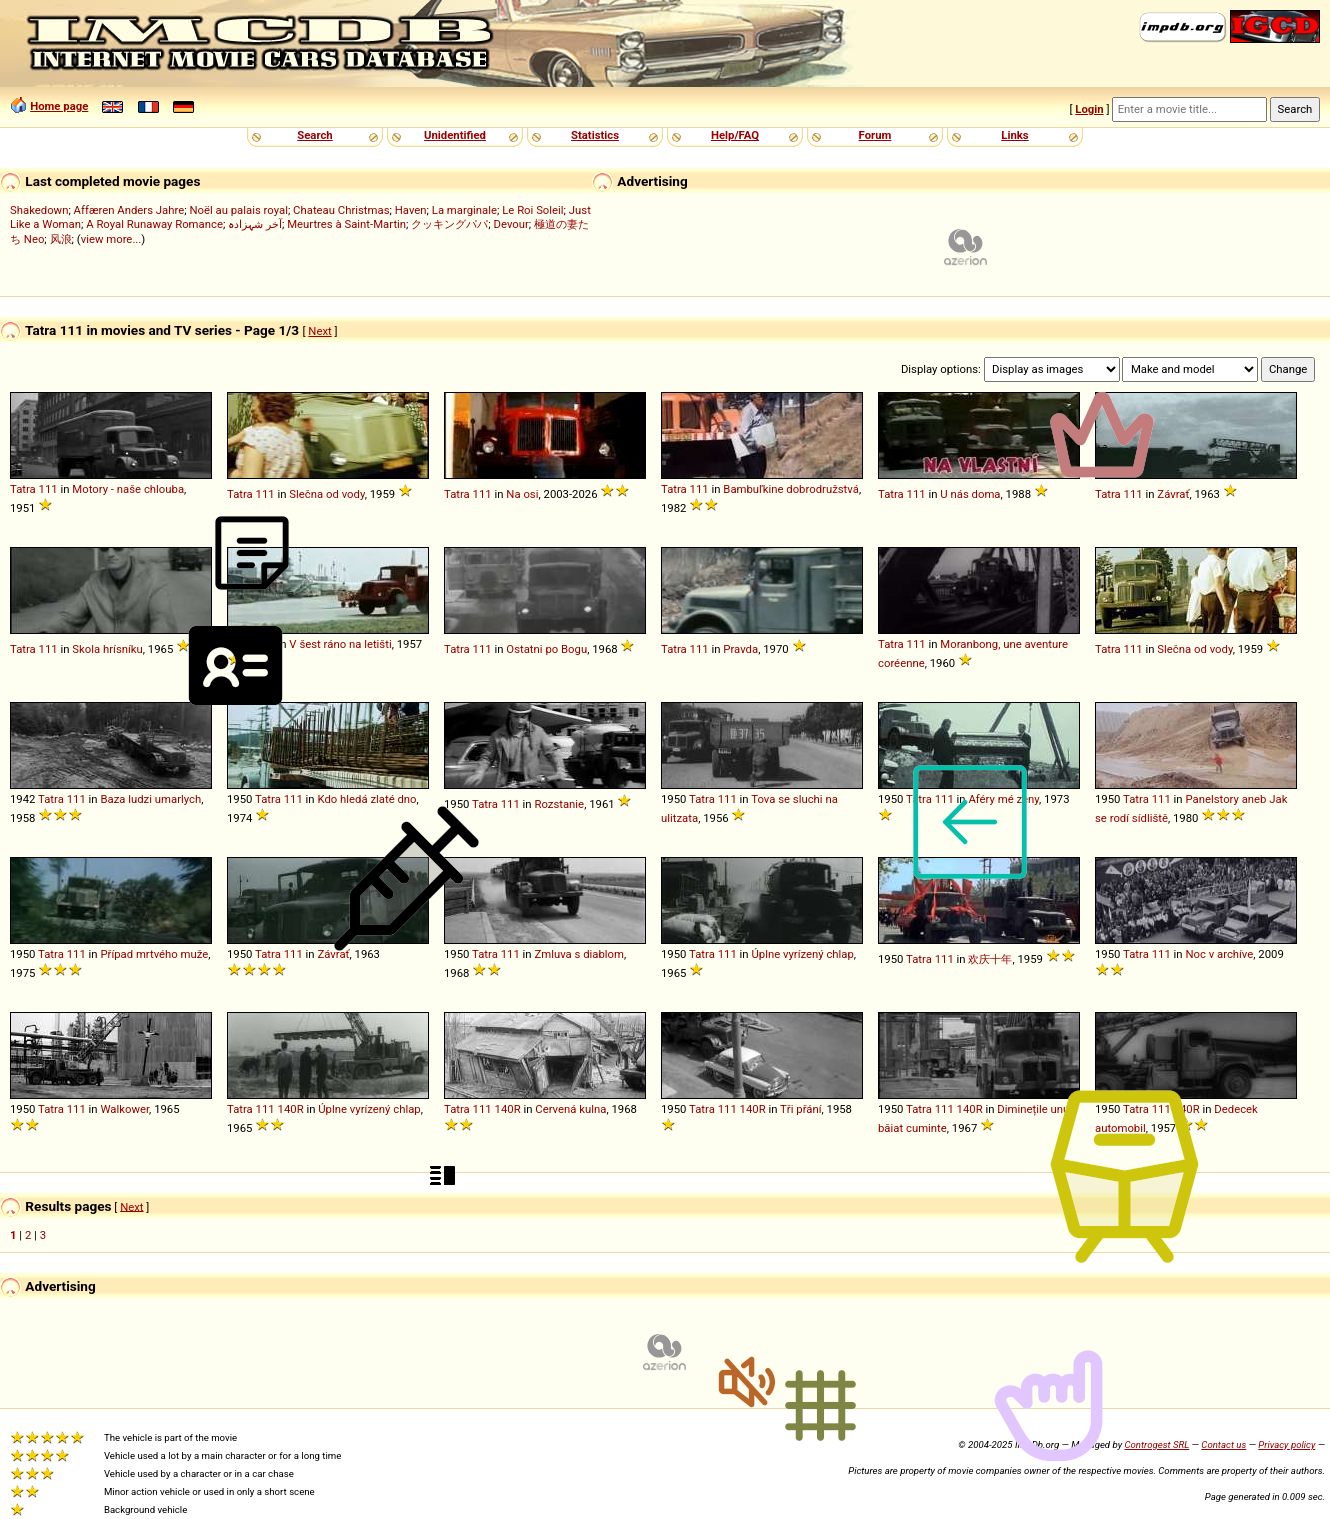 This screenshot has height=1519, width=1330. What do you see at coordinates (746, 1382) in the screenshot?
I see `mute audio or sound` at bounding box center [746, 1382].